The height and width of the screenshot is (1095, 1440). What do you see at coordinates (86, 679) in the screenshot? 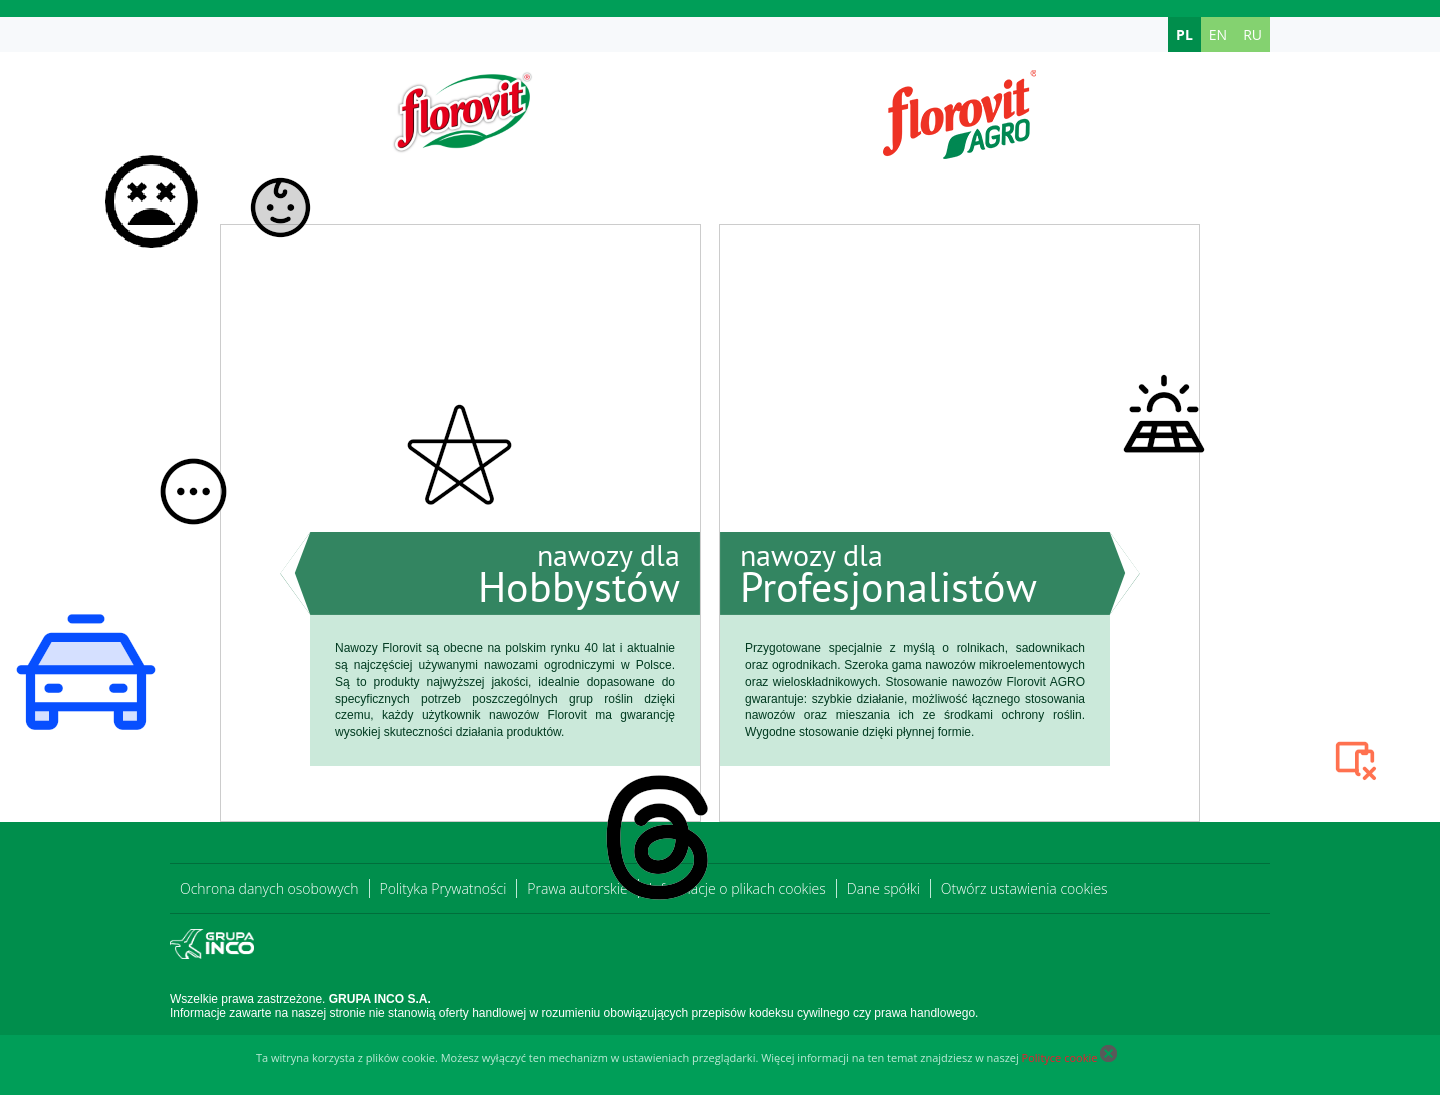
I see `indicates police or emergency services nearby` at bounding box center [86, 679].